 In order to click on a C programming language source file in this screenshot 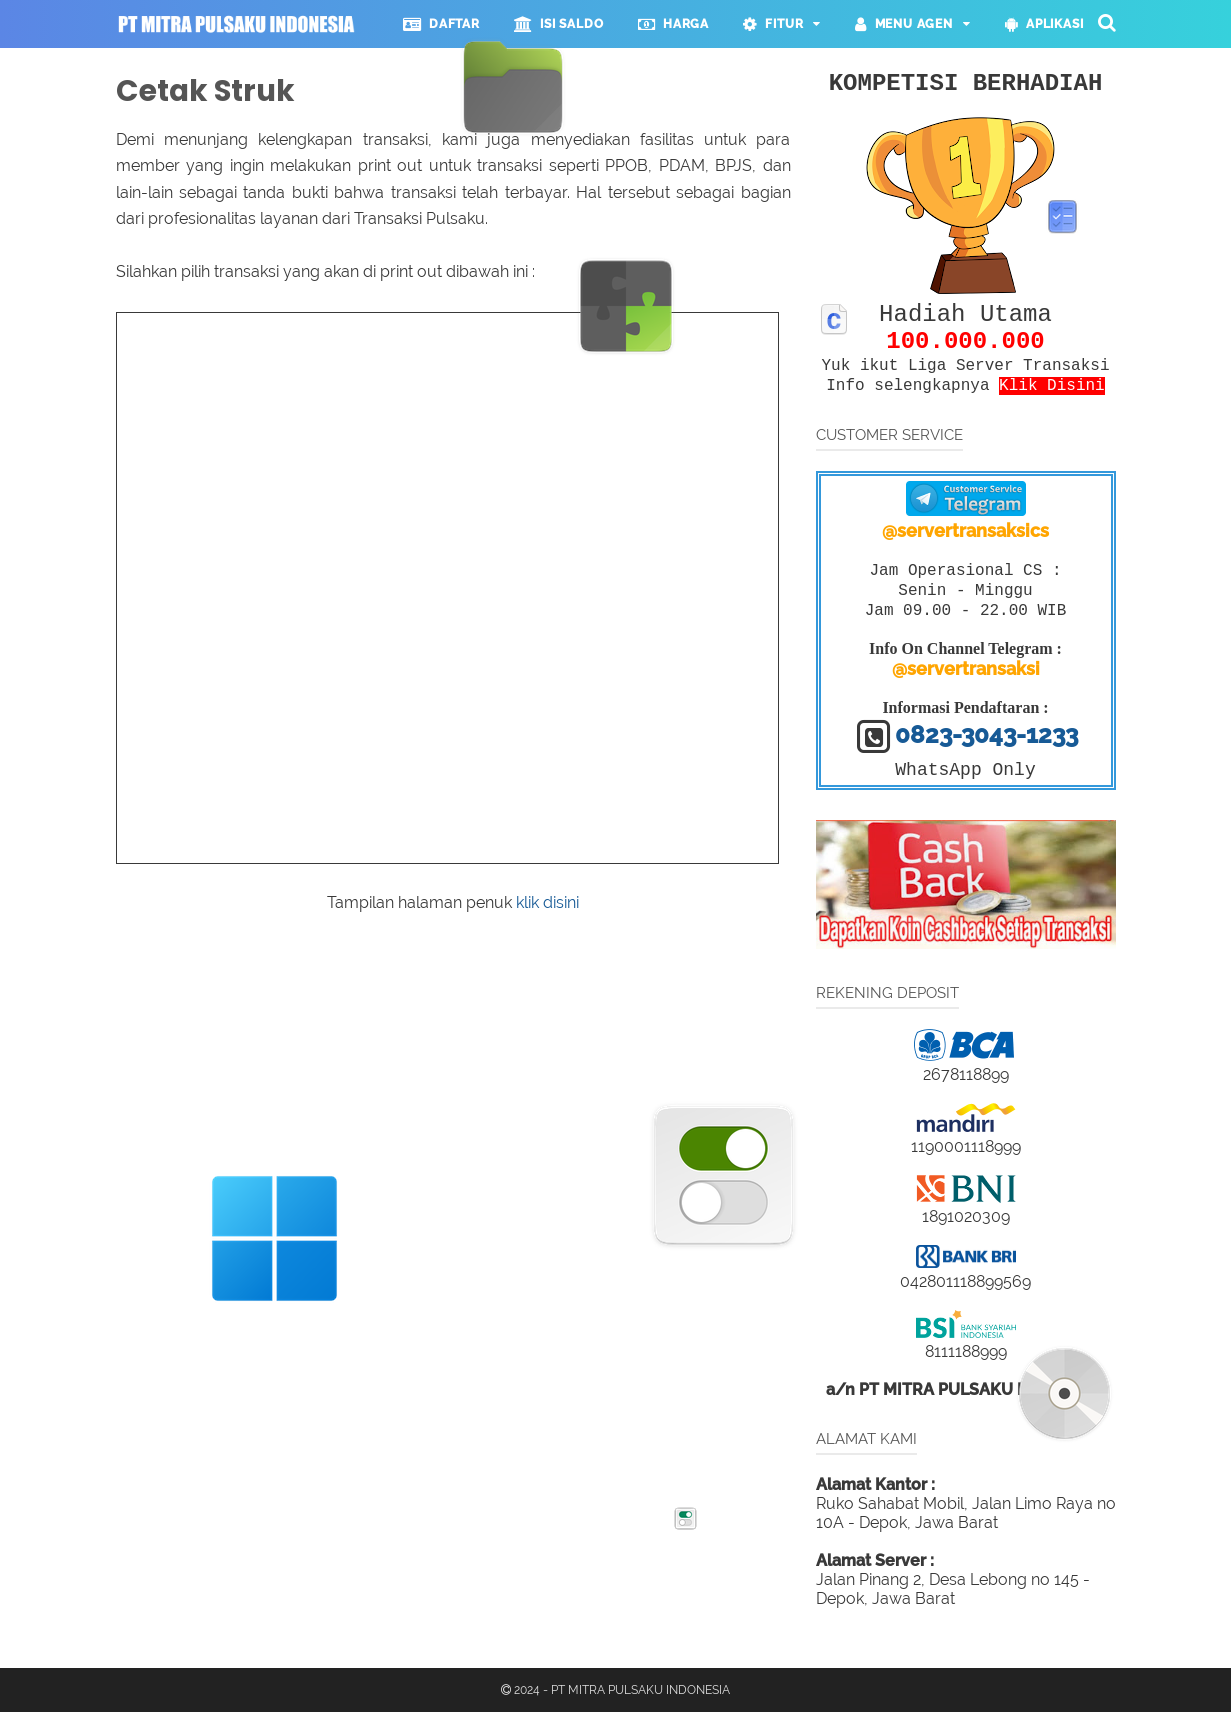, I will do `click(834, 319)`.